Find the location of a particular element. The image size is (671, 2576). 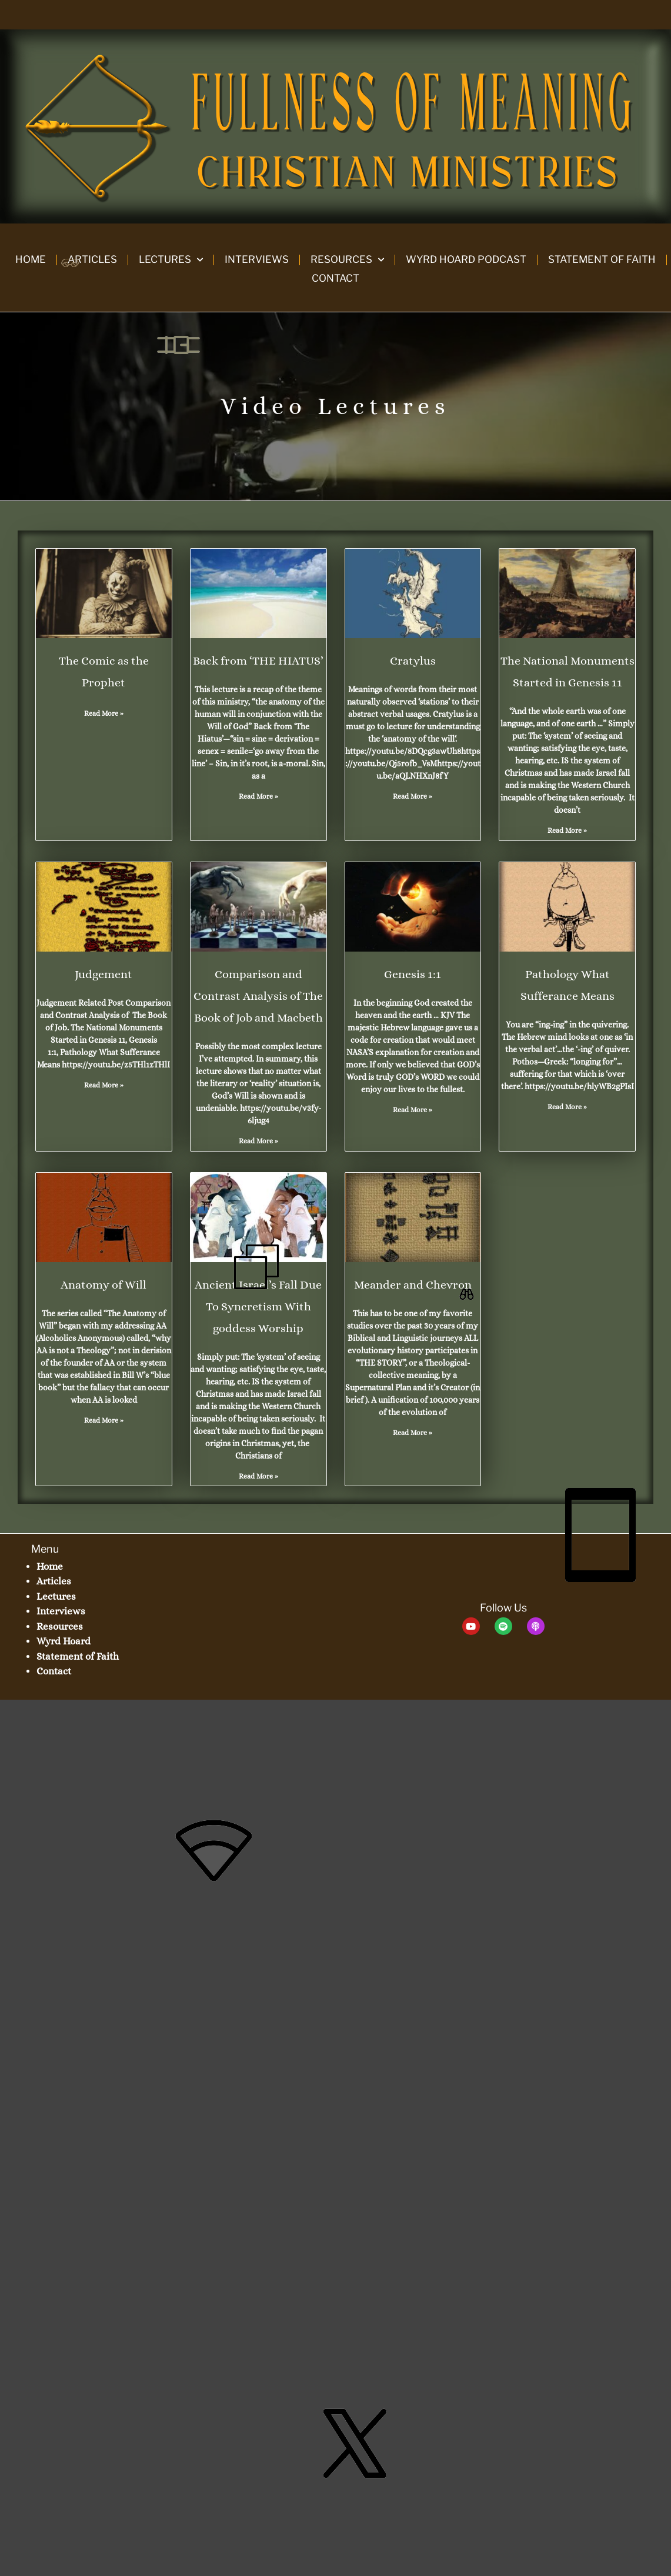

search or explore content is located at coordinates (466, 1294).